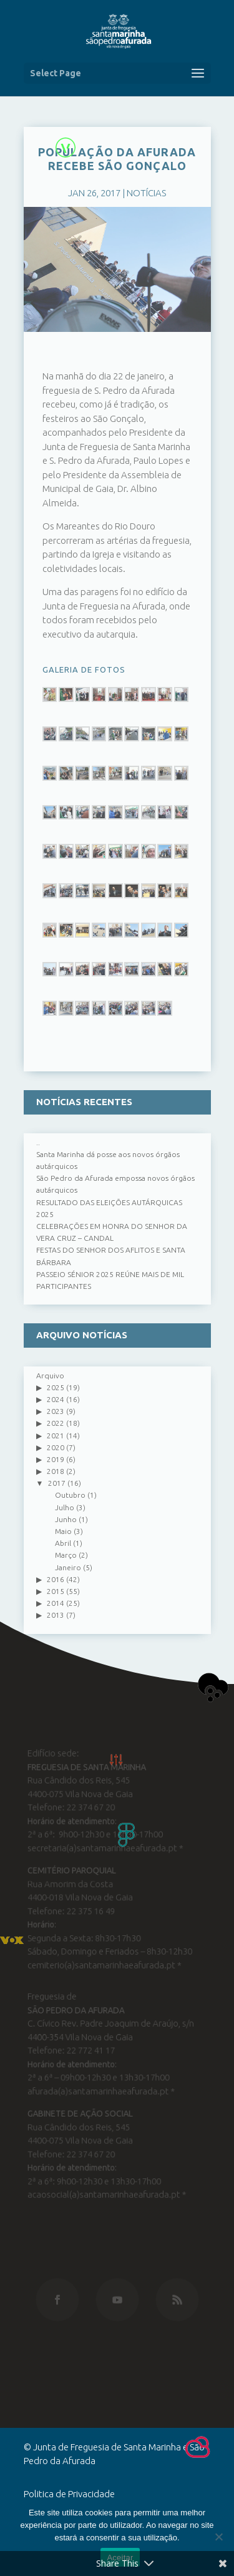  Describe the element at coordinates (213, 1686) in the screenshot. I see `indicates hail weather conditions` at that location.